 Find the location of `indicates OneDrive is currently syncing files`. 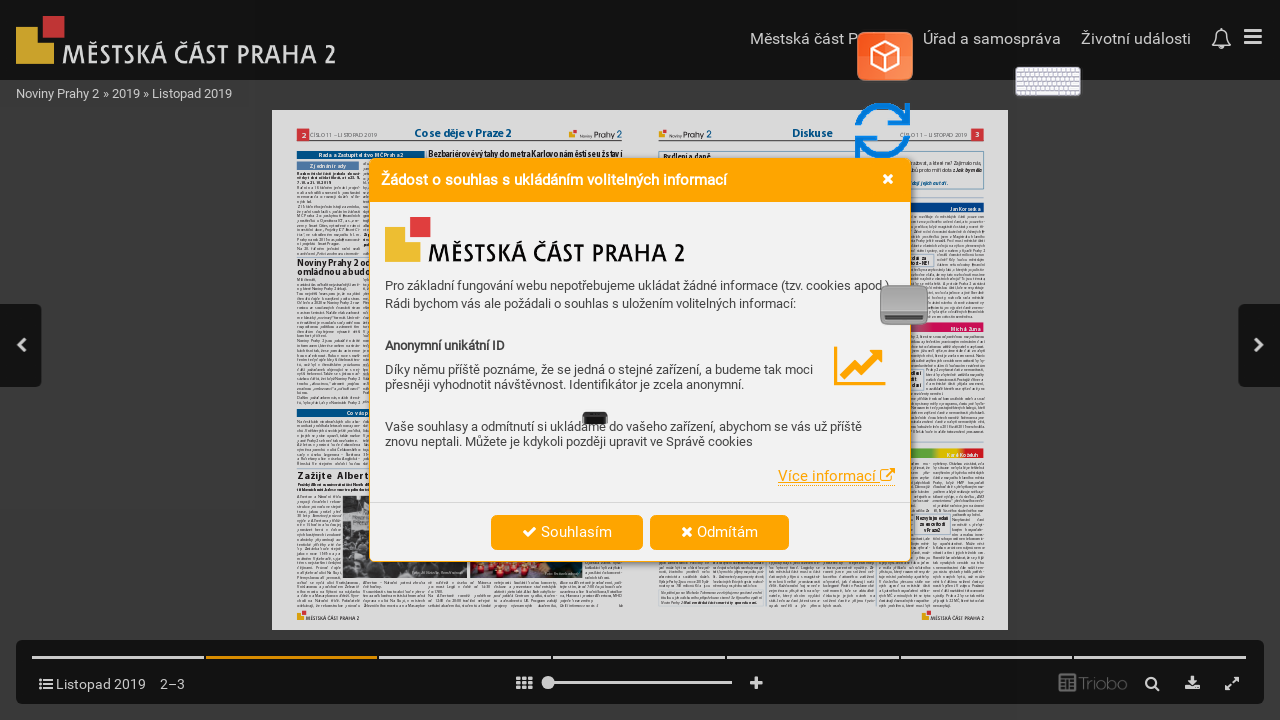

indicates OneDrive is currently syncing files is located at coordinates (882, 130).